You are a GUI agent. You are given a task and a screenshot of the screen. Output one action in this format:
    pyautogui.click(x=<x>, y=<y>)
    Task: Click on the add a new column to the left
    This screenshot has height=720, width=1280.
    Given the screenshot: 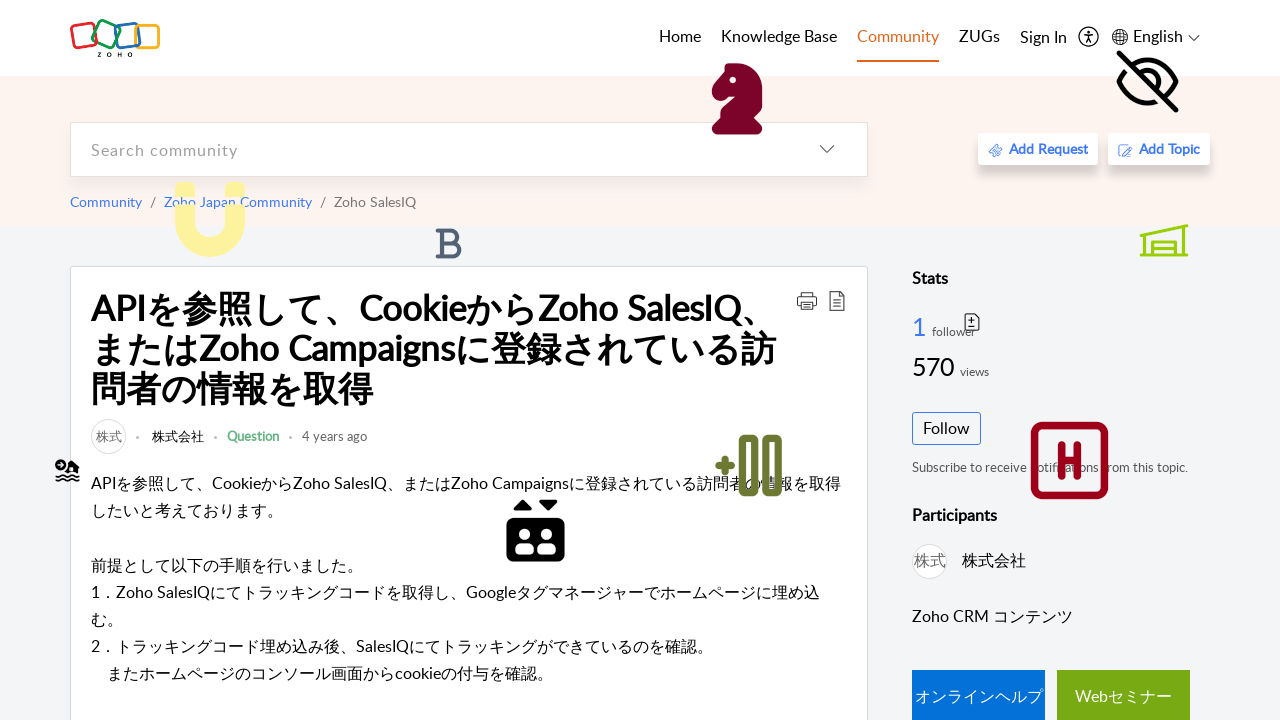 What is the action you would take?
    pyautogui.click(x=753, y=465)
    